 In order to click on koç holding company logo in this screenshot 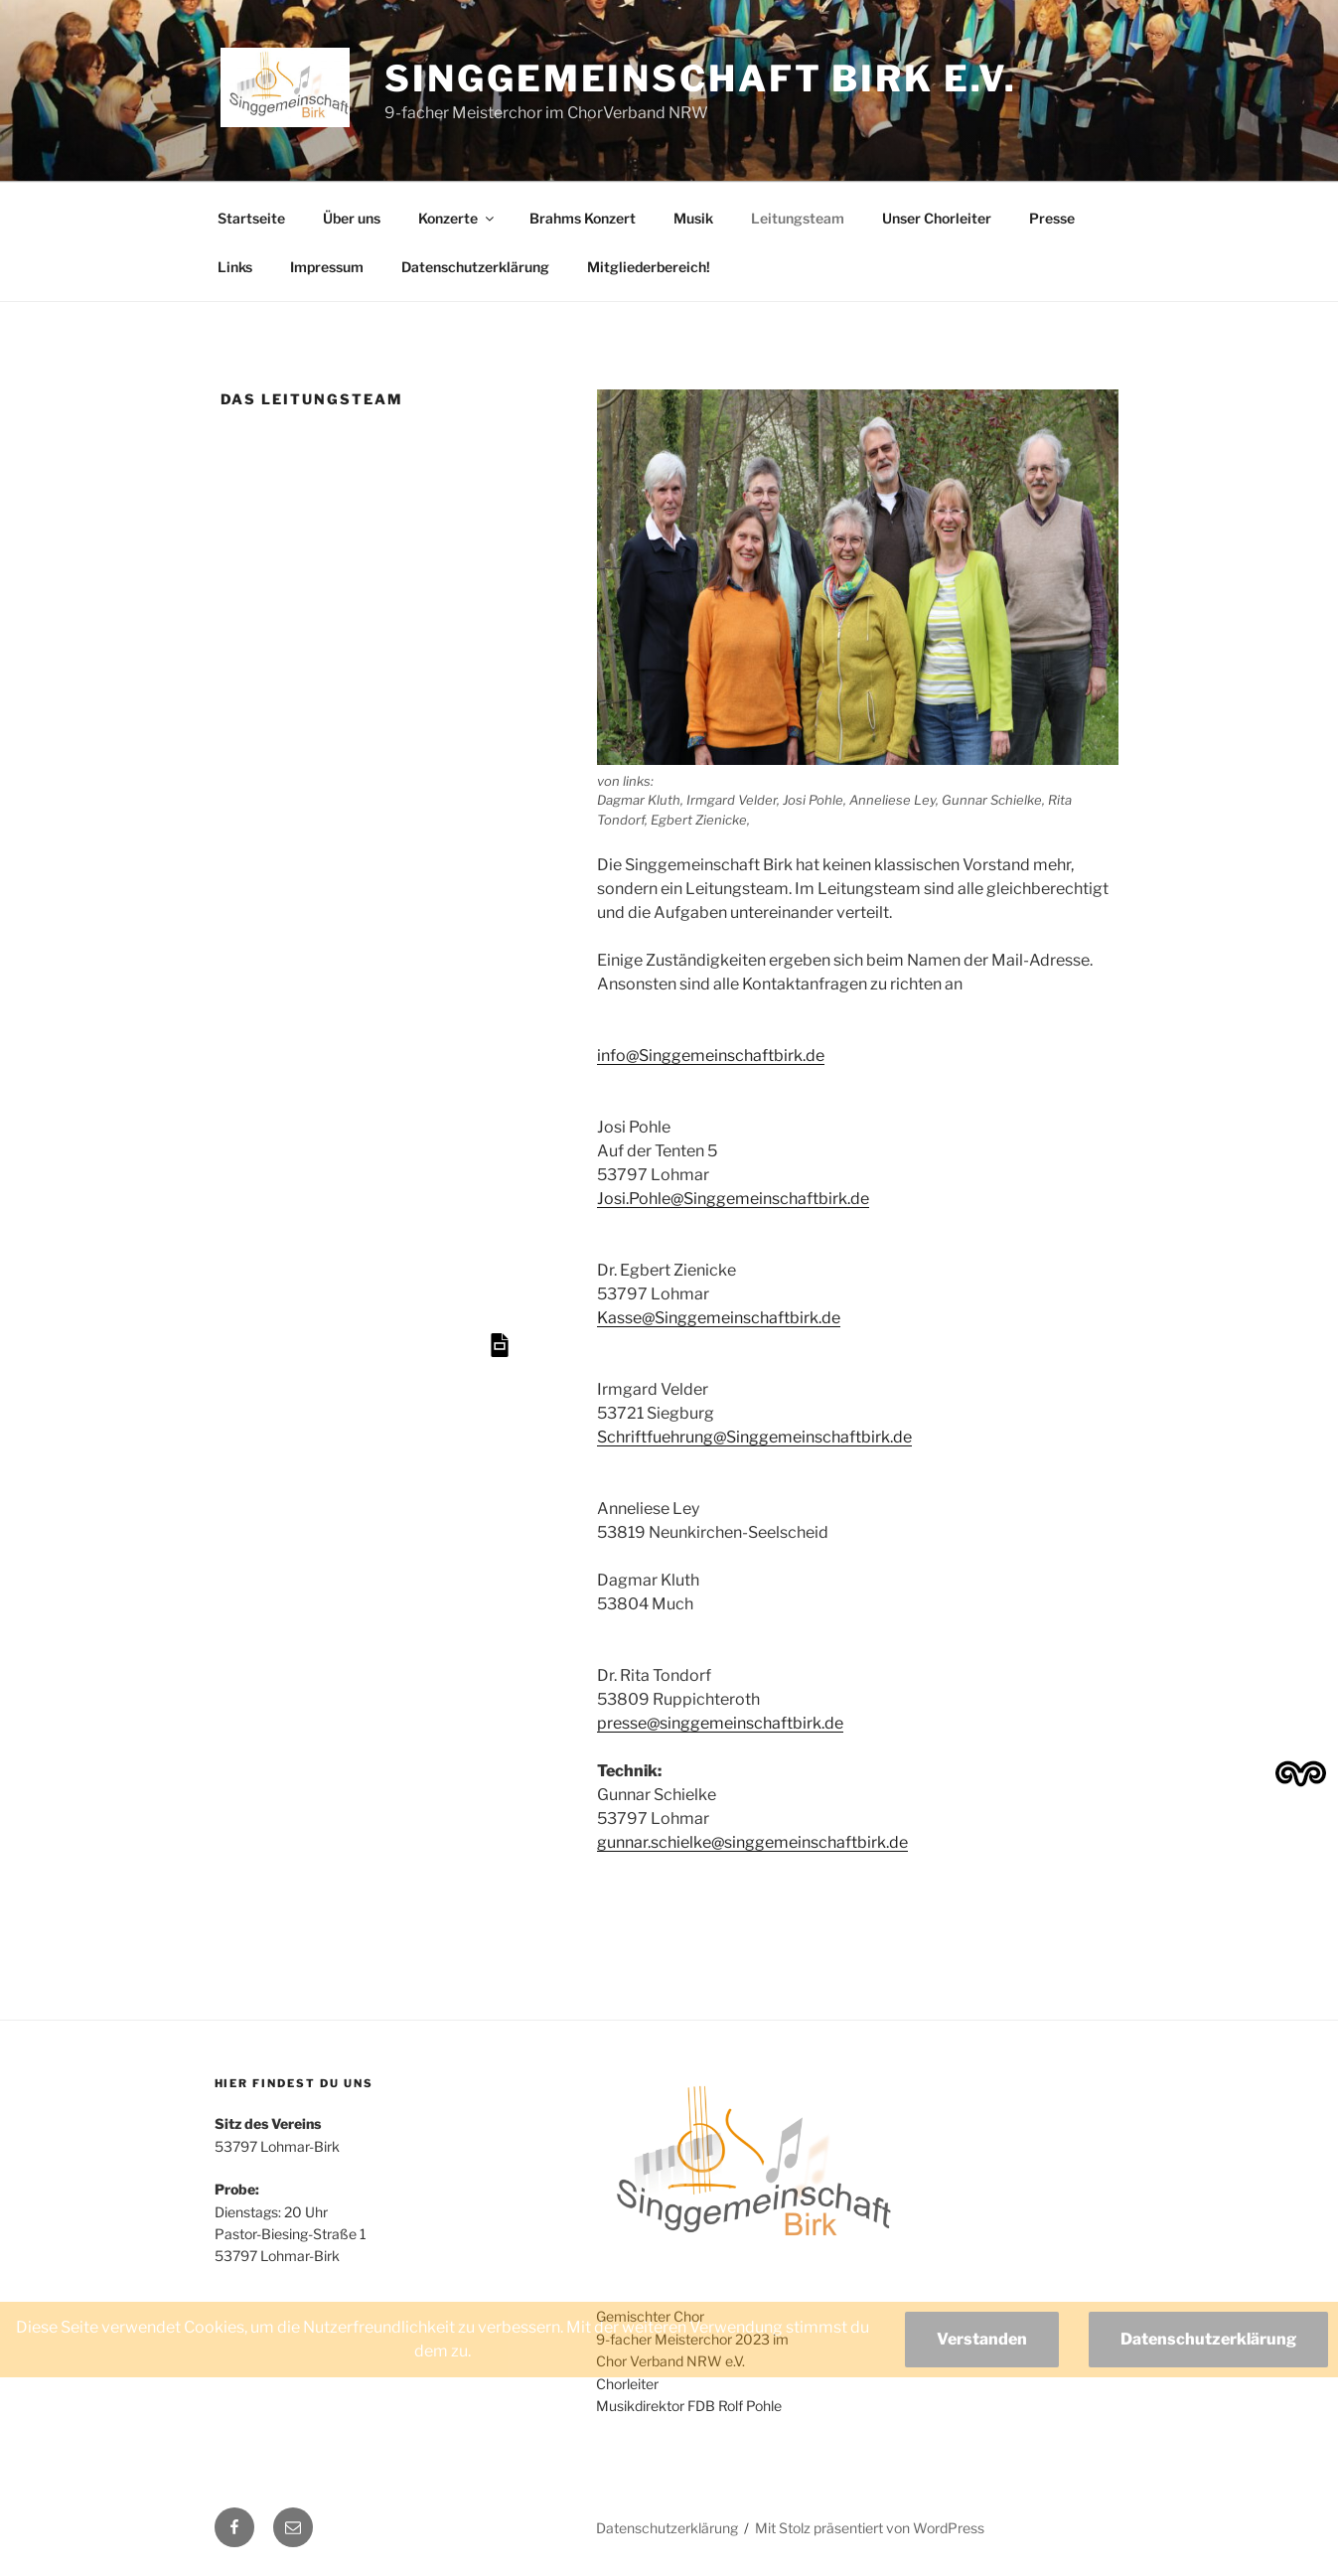, I will do `click(1300, 1773)`.